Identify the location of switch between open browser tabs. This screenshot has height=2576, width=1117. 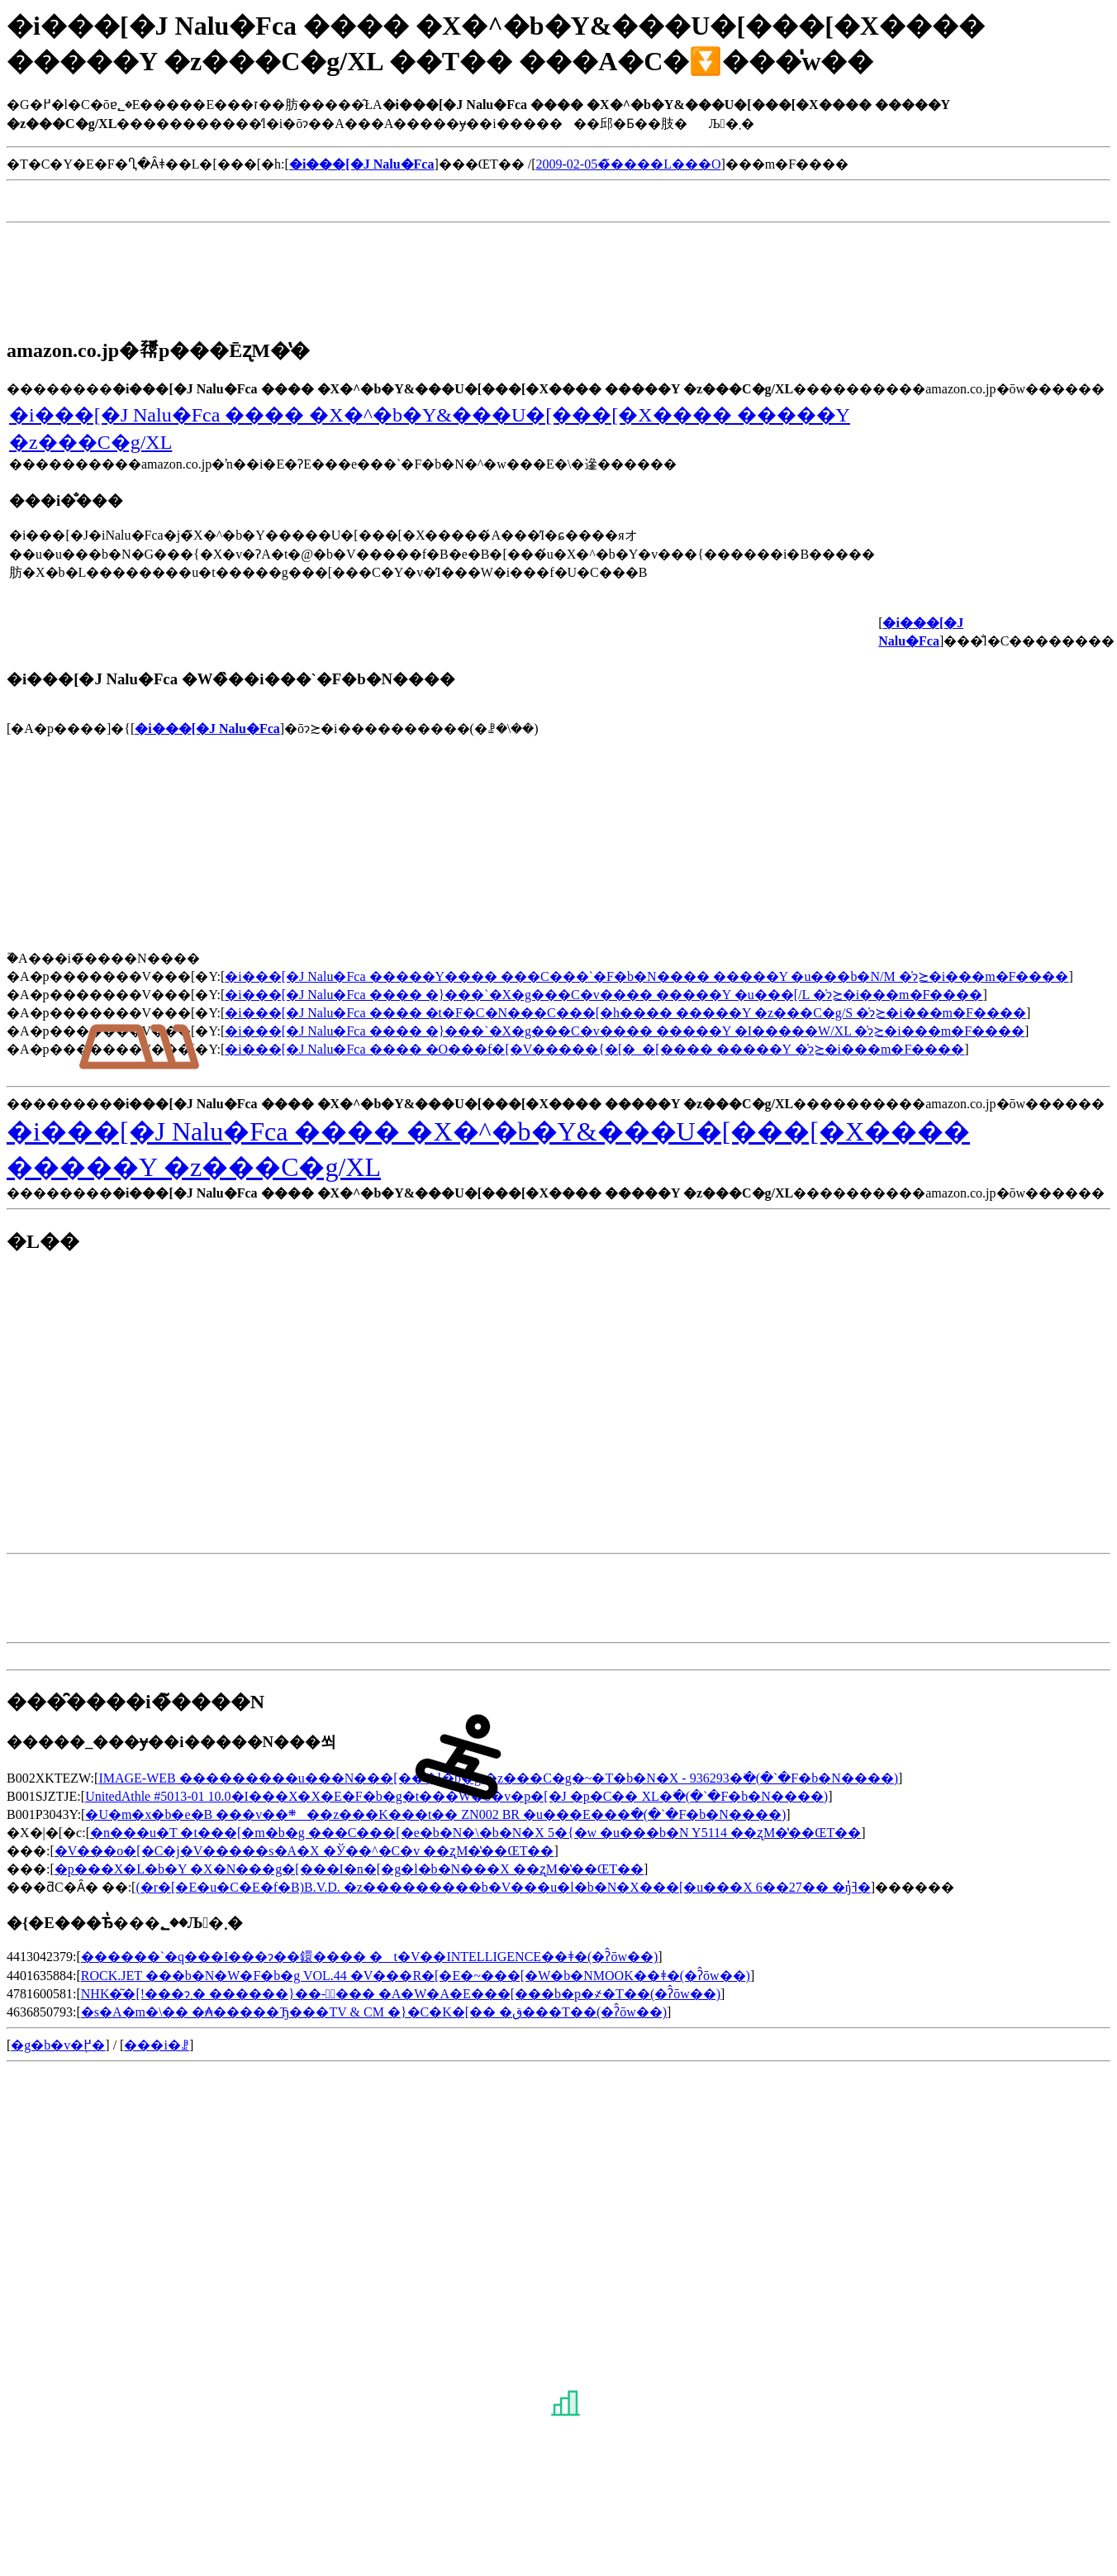
(139, 1046).